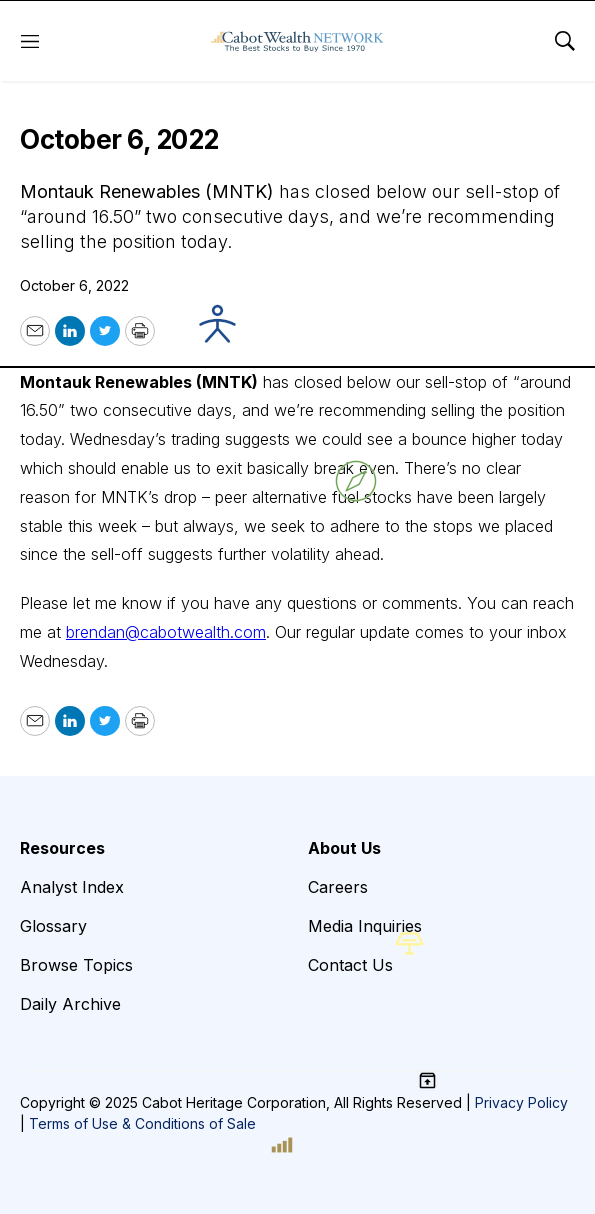 The image size is (595, 1214). Describe the element at coordinates (427, 1080) in the screenshot. I see `unarchive or restore an item` at that location.